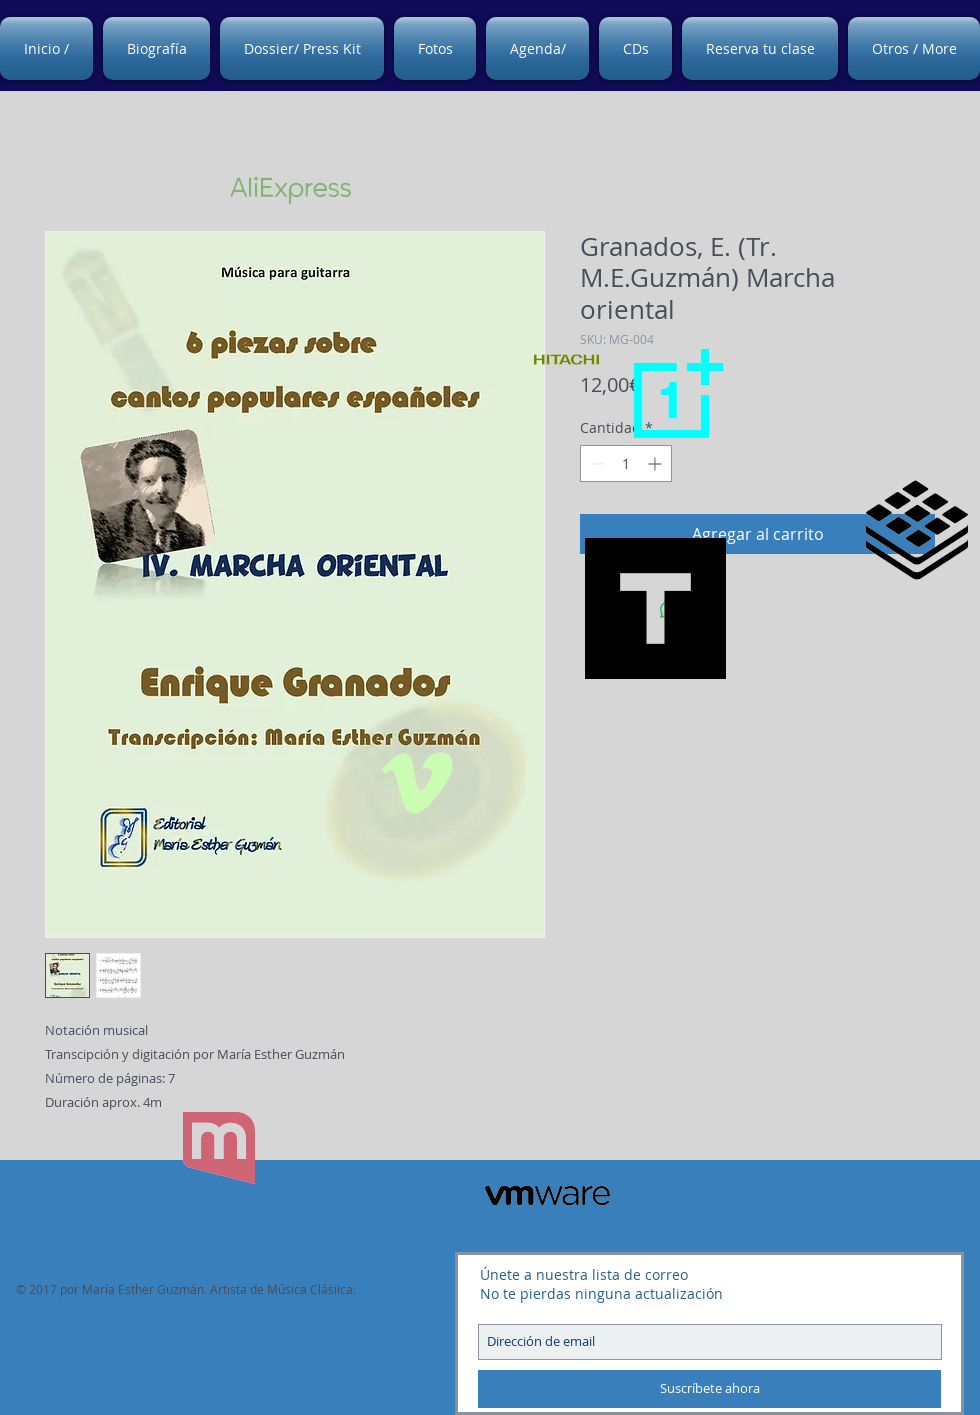 The height and width of the screenshot is (1415, 980). I want to click on OnePlus brand logo, so click(678, 393).